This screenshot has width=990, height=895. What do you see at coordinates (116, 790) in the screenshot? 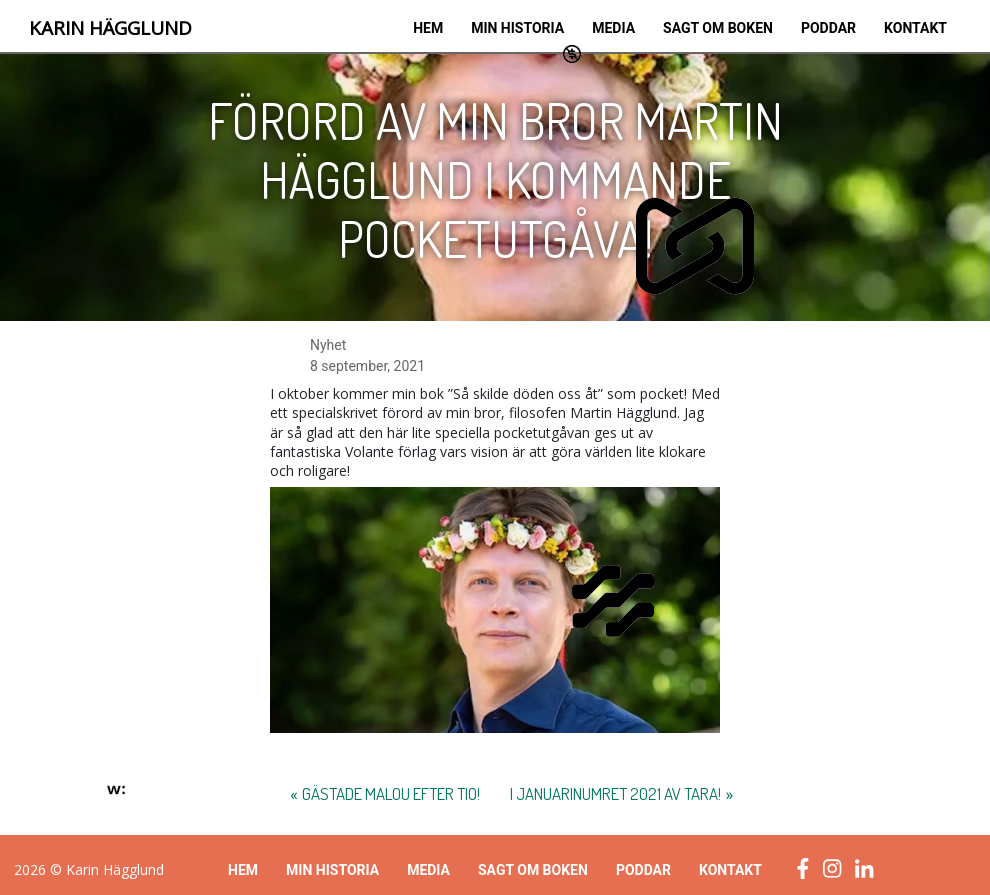
I see `visit wellfound job board` at bounding box center [116, 790].